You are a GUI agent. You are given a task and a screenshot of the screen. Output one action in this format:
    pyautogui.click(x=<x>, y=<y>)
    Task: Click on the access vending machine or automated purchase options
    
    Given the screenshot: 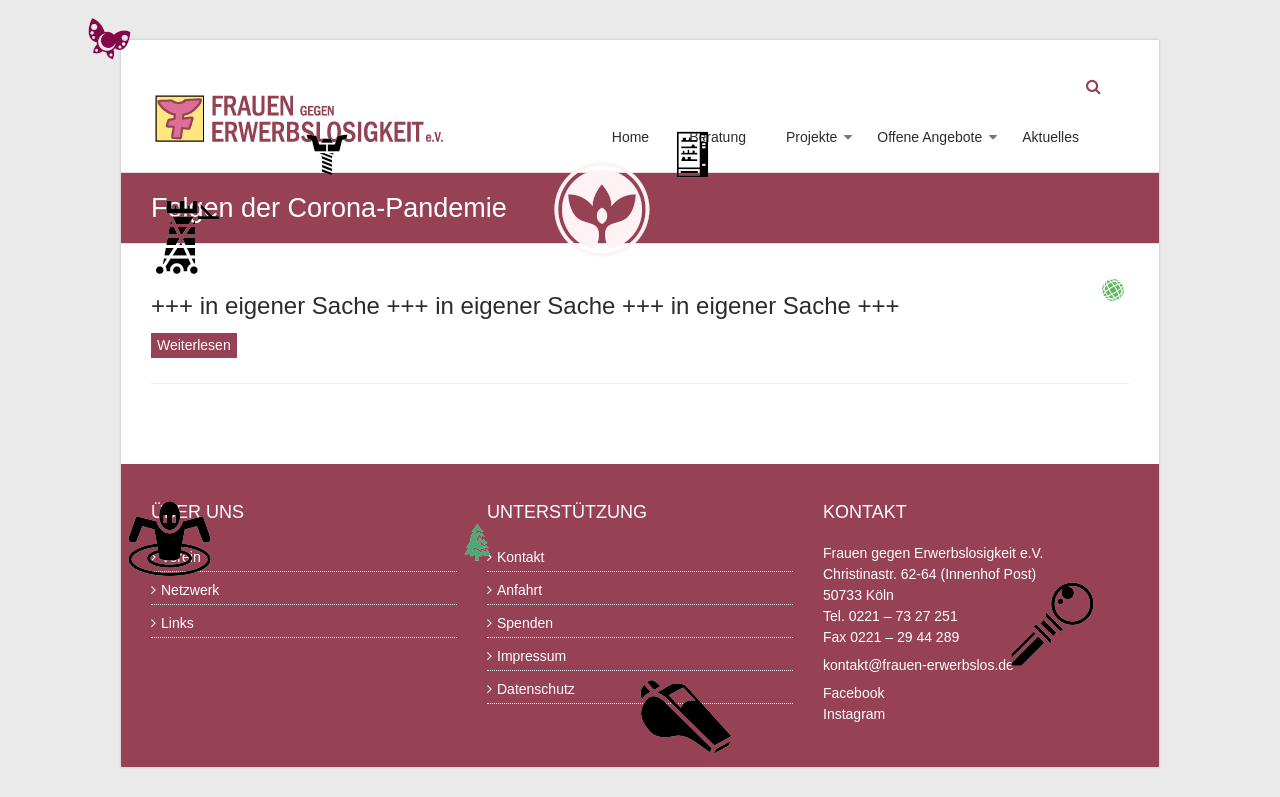 What is the action you would take?
    pyautogui.click(x=692, y=154)
    